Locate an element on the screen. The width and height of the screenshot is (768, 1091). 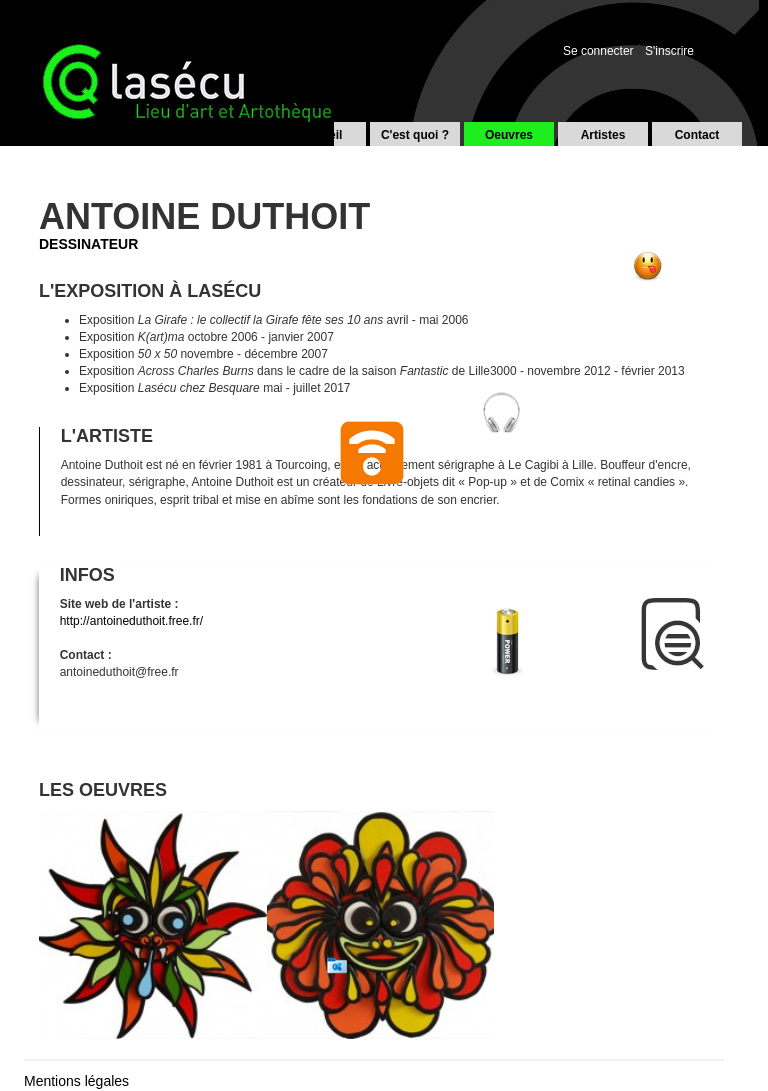
open document viewer app is located at coordinates (673, 634).